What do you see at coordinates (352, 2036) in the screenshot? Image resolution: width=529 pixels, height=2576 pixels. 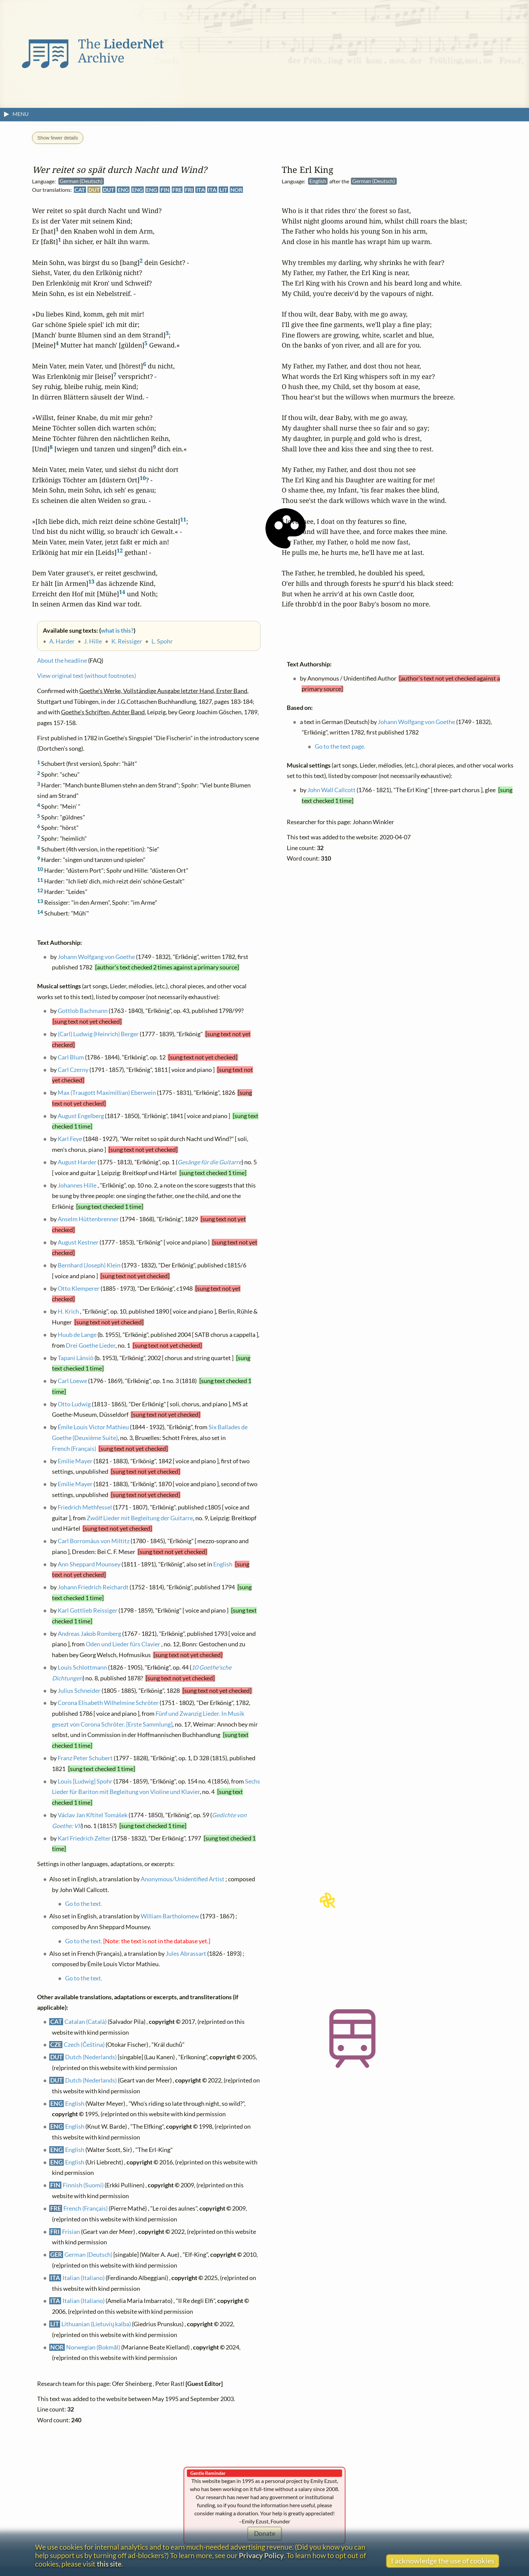 I see `access train schedules or rail services` at bounding box center [352, 2036].